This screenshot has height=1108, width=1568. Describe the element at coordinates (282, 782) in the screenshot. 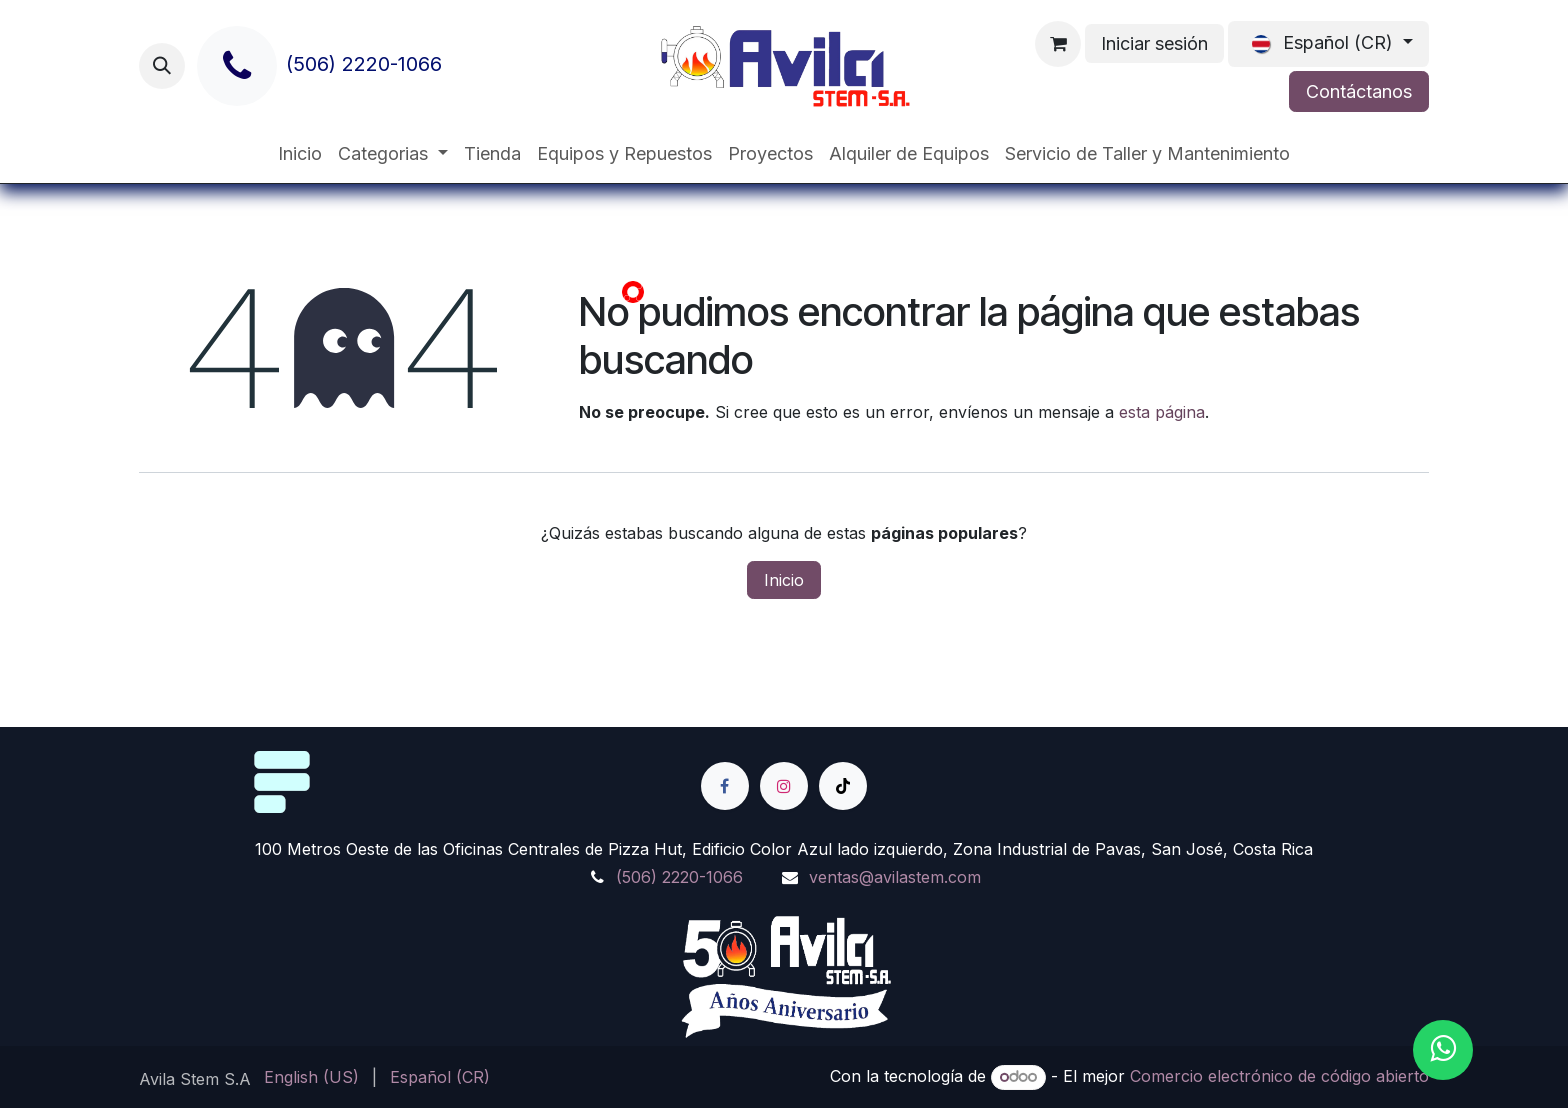

I see `Formspree form backend service logo` at that location.